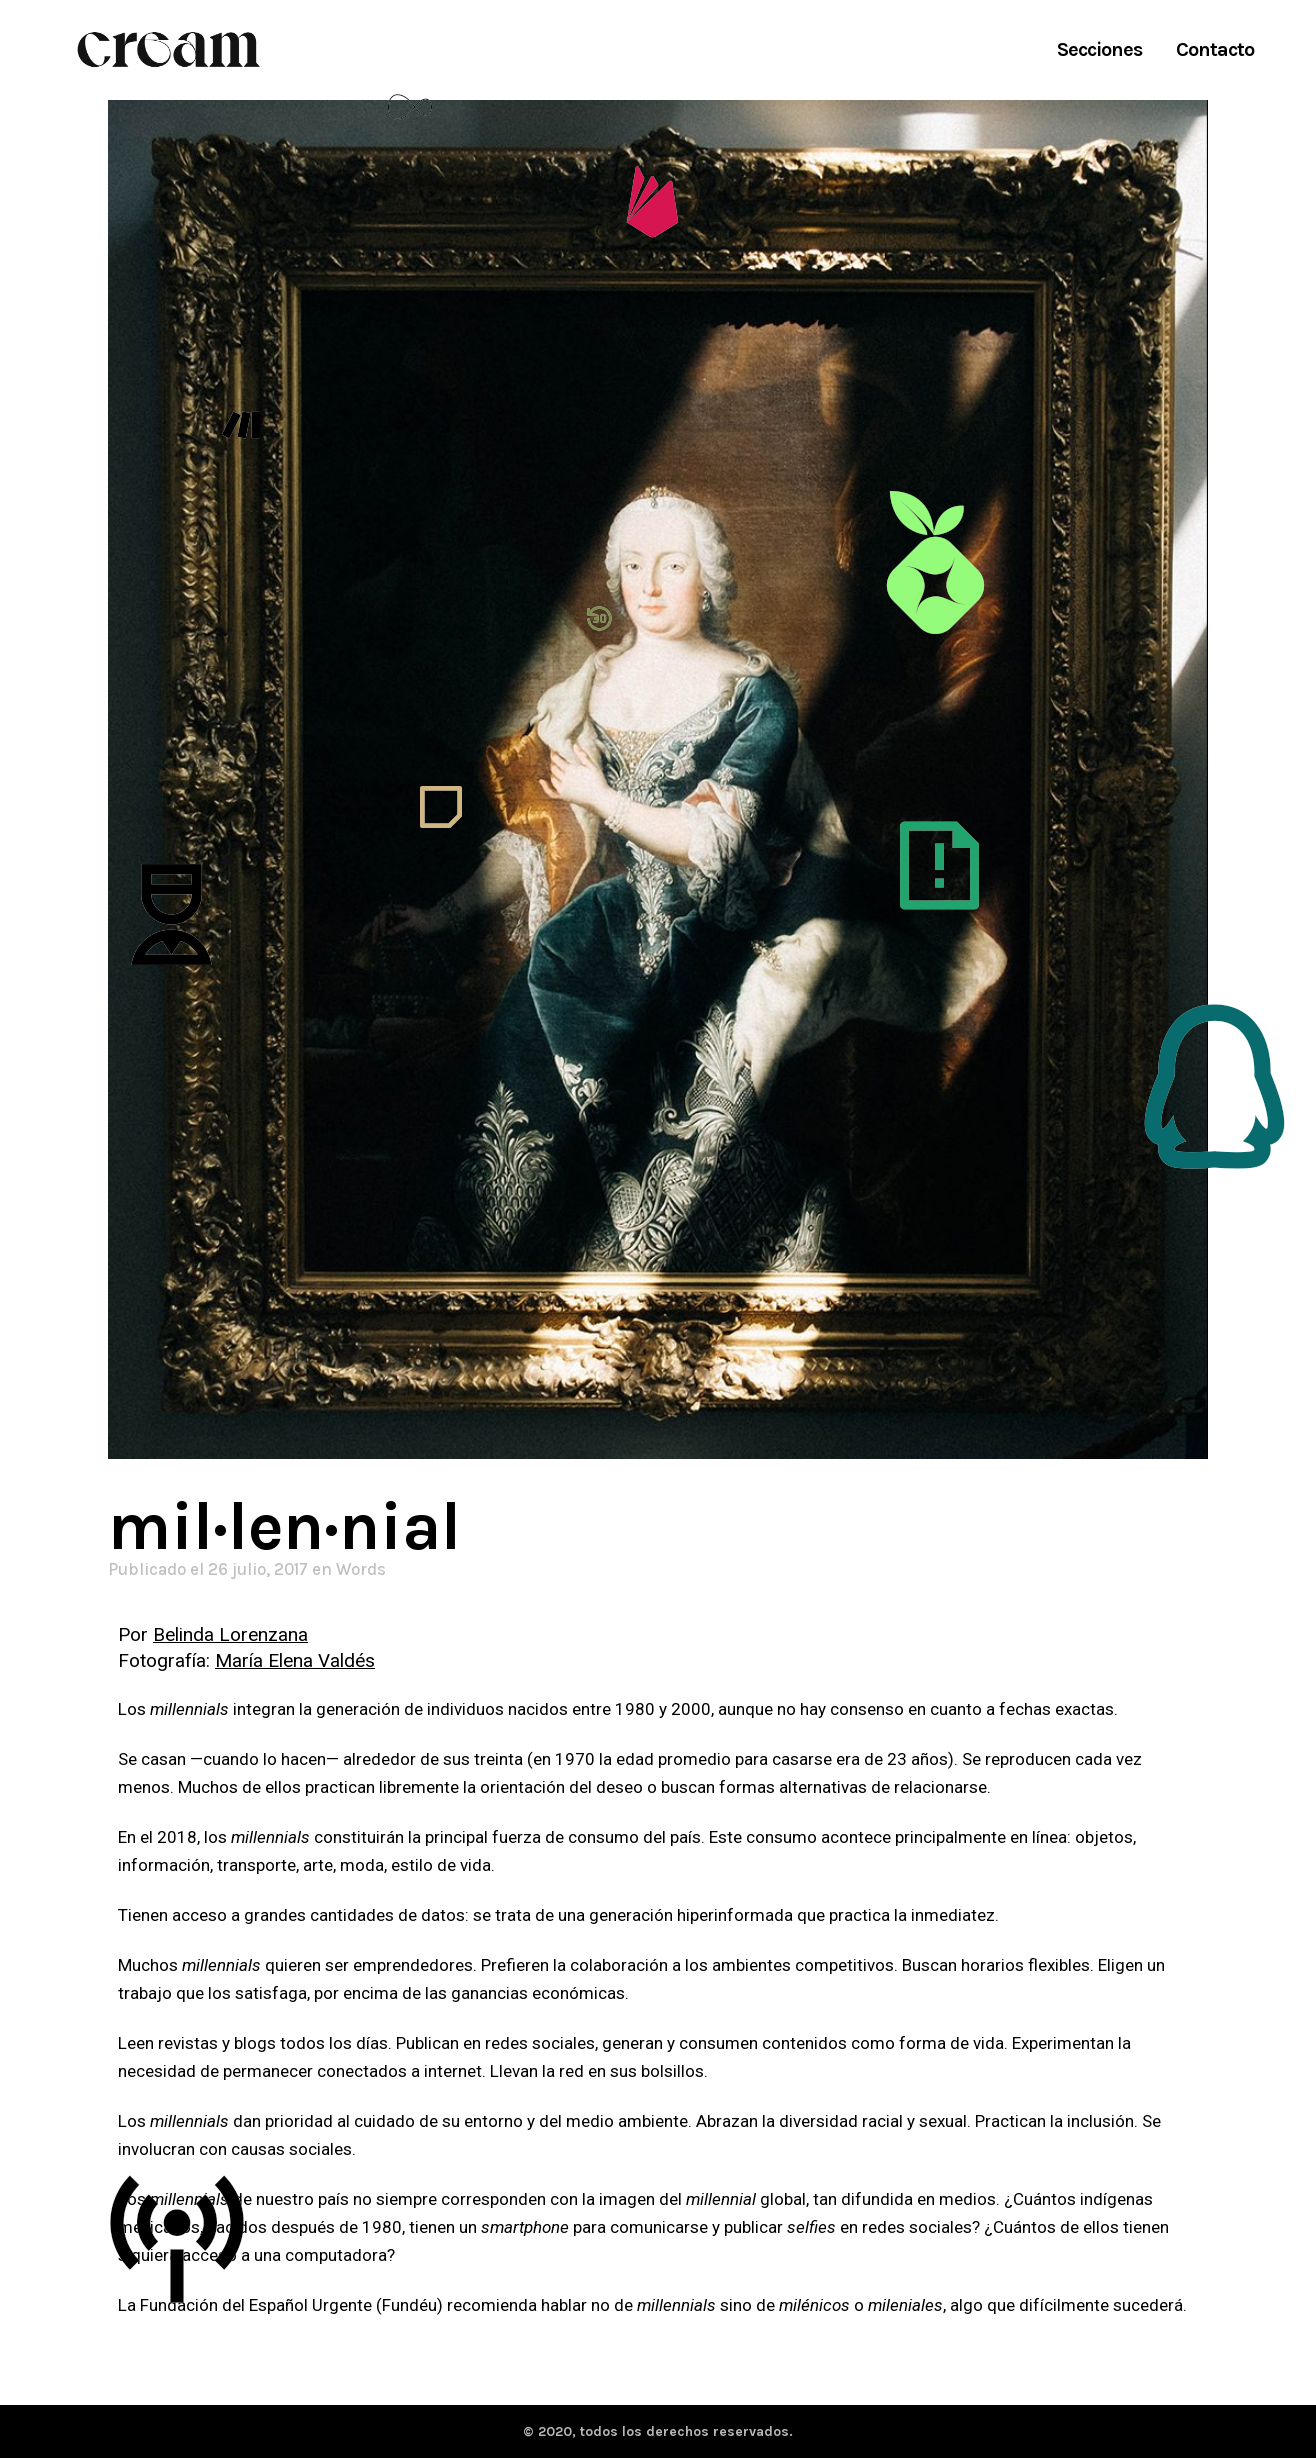 This screenshot has height=2458, width=1316. What do you see at coordinates (1214, 1086) in the screenshot?
I see `open QQ messenger app` at bounding box center [1214, 1086].